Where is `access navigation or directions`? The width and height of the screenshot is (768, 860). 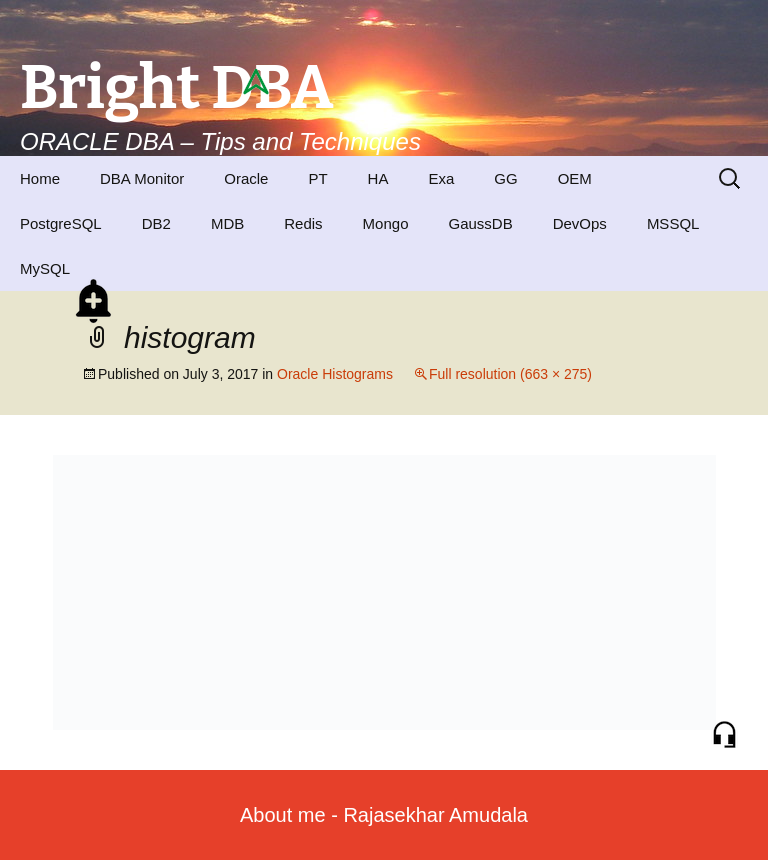
access navigation or directions is located at coordinates (256, 83).